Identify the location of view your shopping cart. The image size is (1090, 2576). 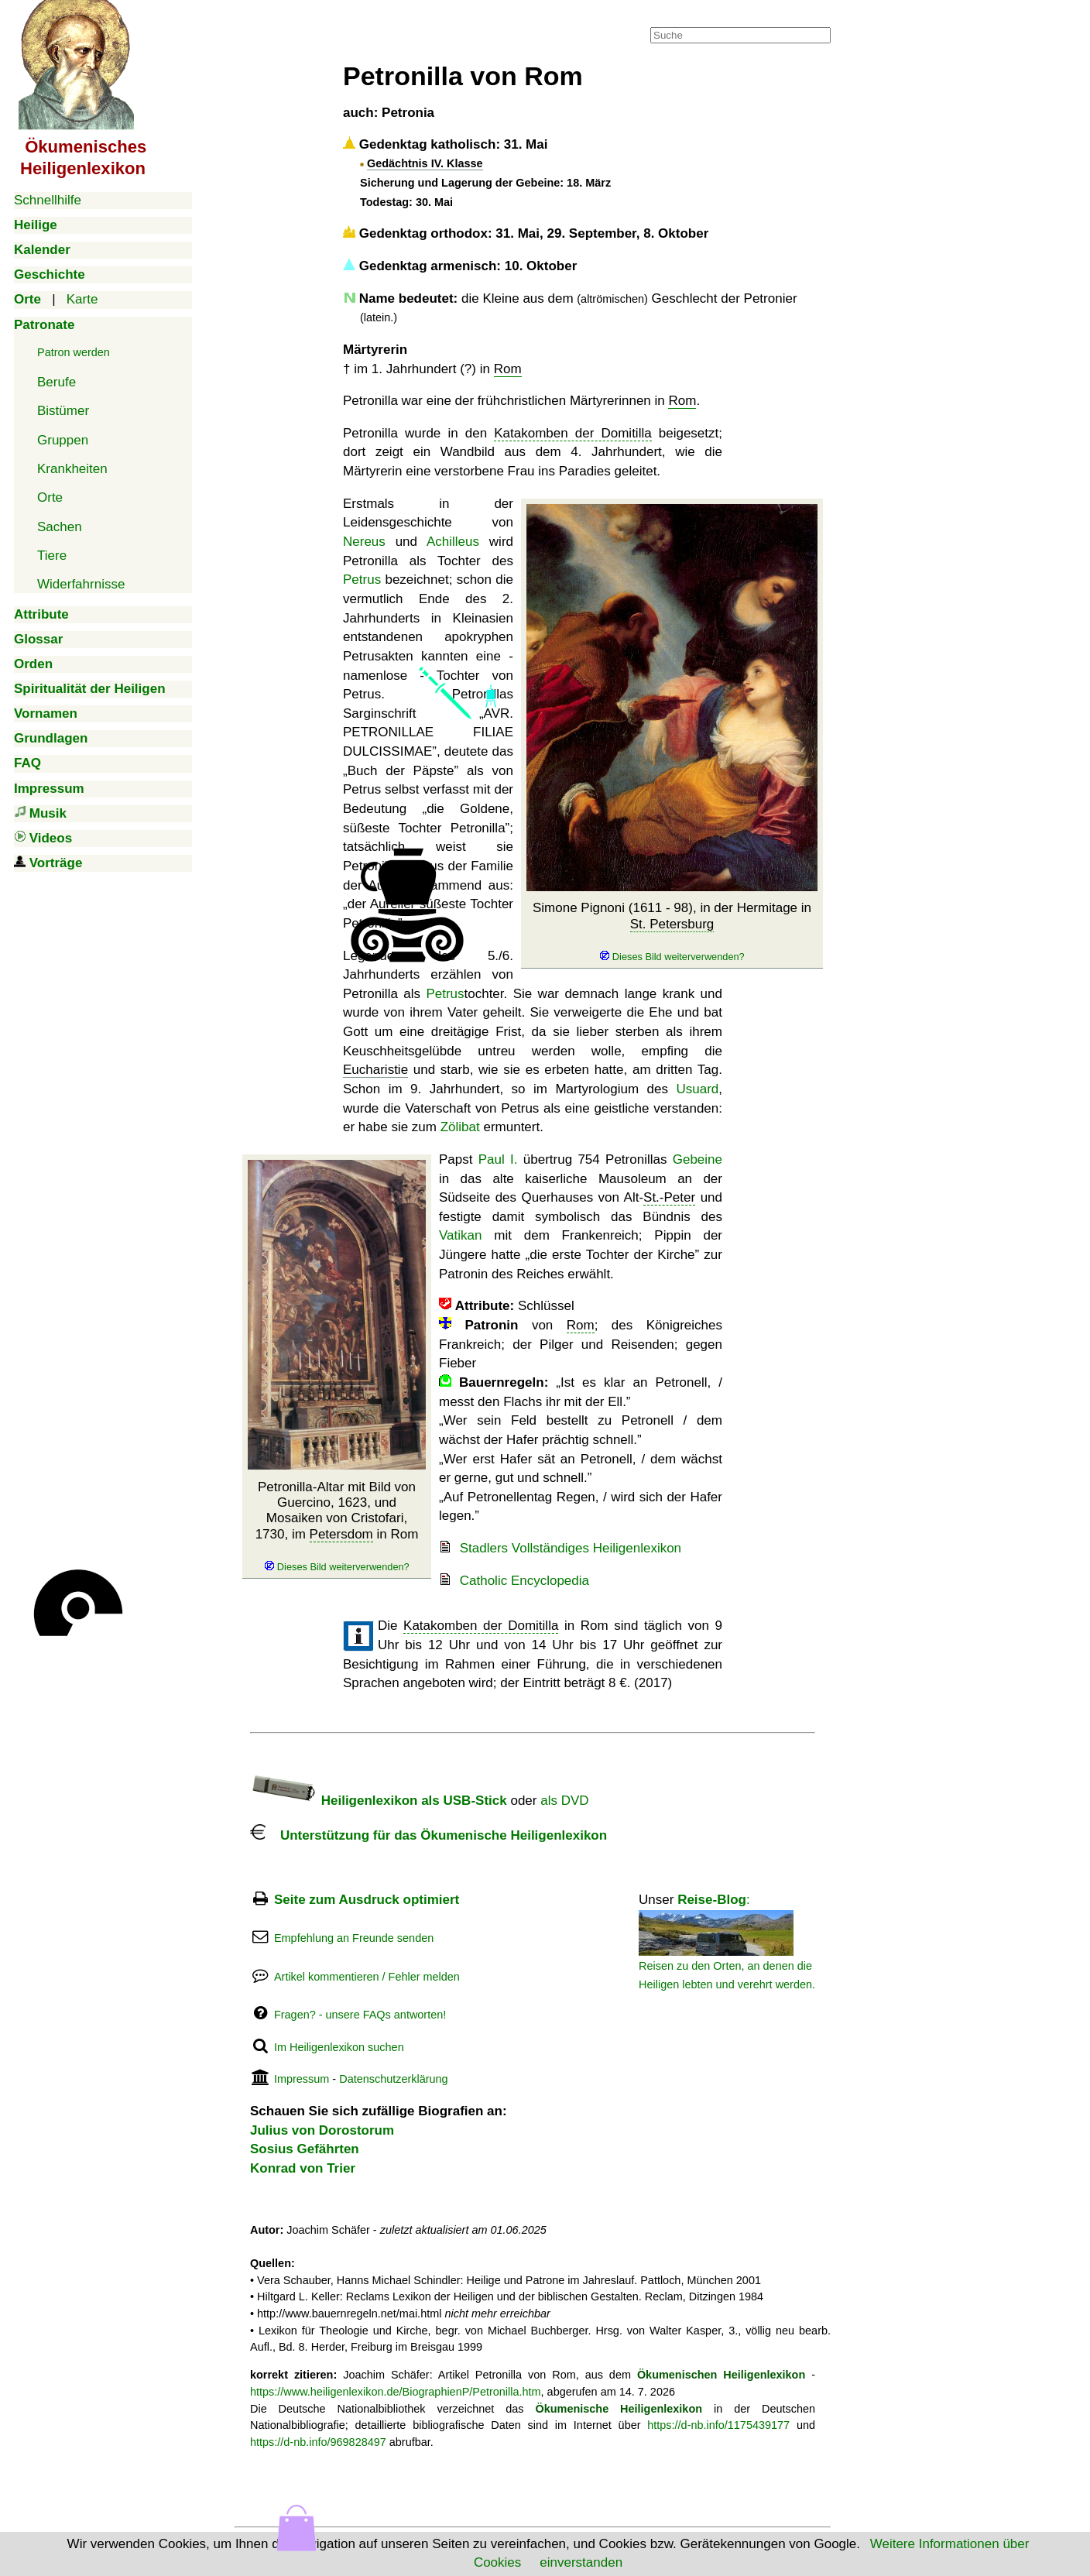
(296, 2528).